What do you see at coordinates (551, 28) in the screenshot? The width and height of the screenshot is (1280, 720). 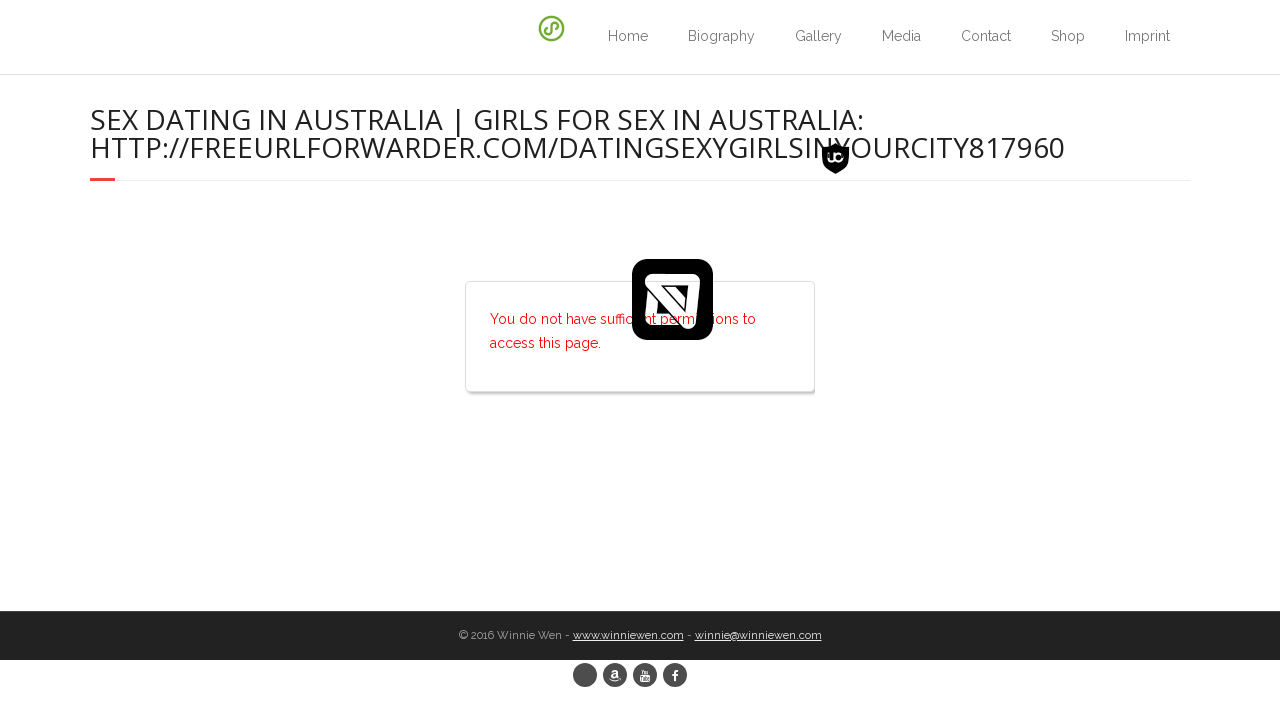 I see `open a mini program or lightweight app` at bounding box center [551, 28].